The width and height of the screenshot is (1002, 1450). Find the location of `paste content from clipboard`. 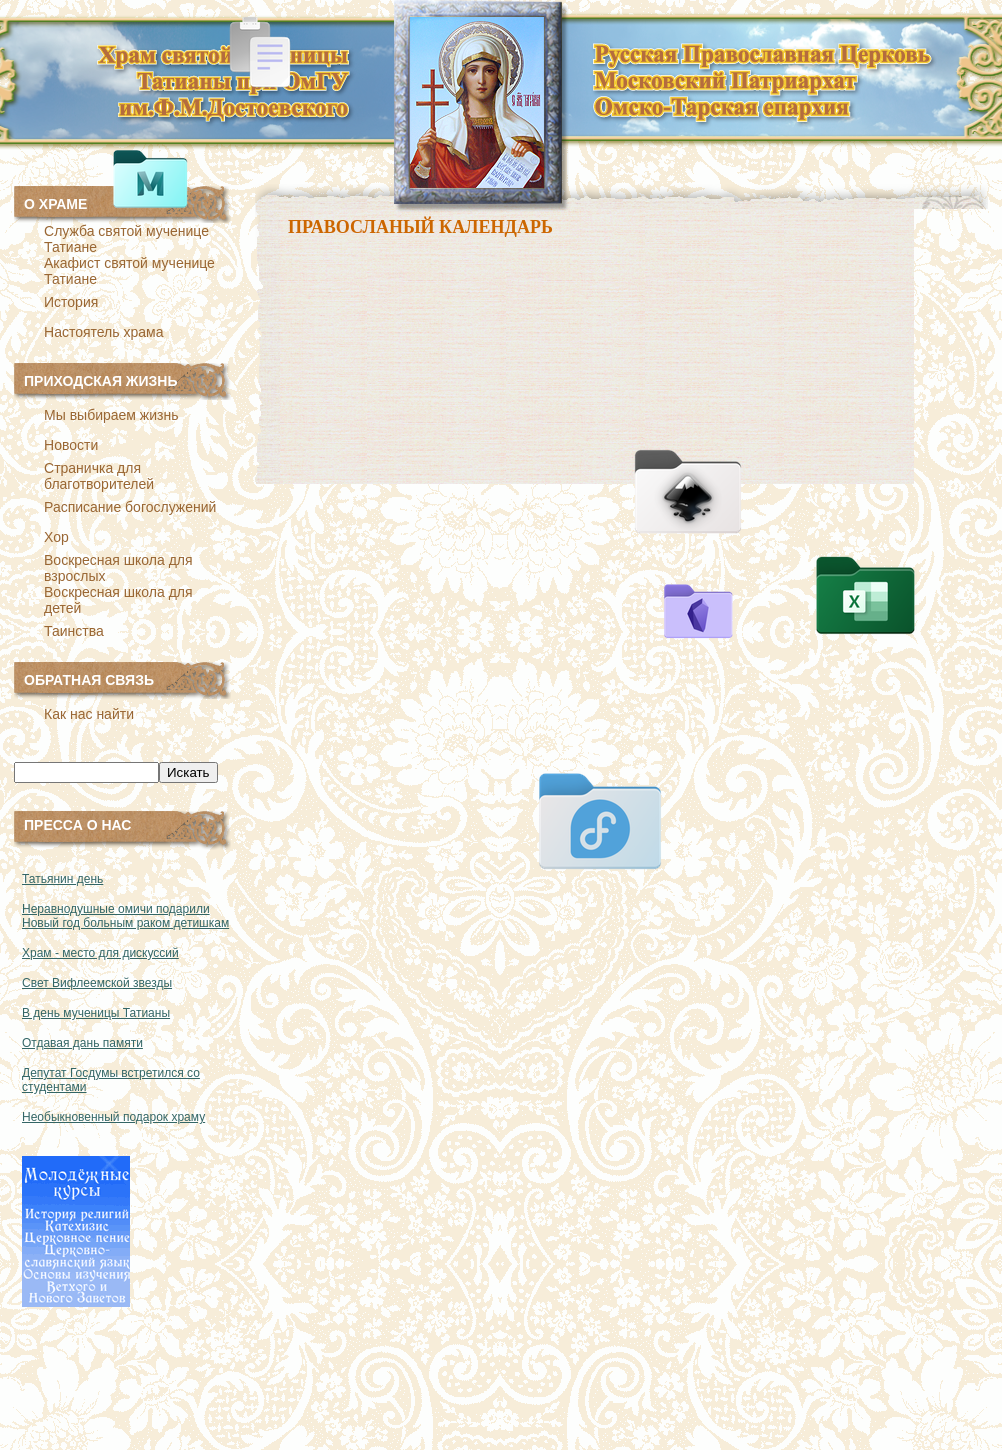

paste content from clipboard is located at coordinates (260, 52).